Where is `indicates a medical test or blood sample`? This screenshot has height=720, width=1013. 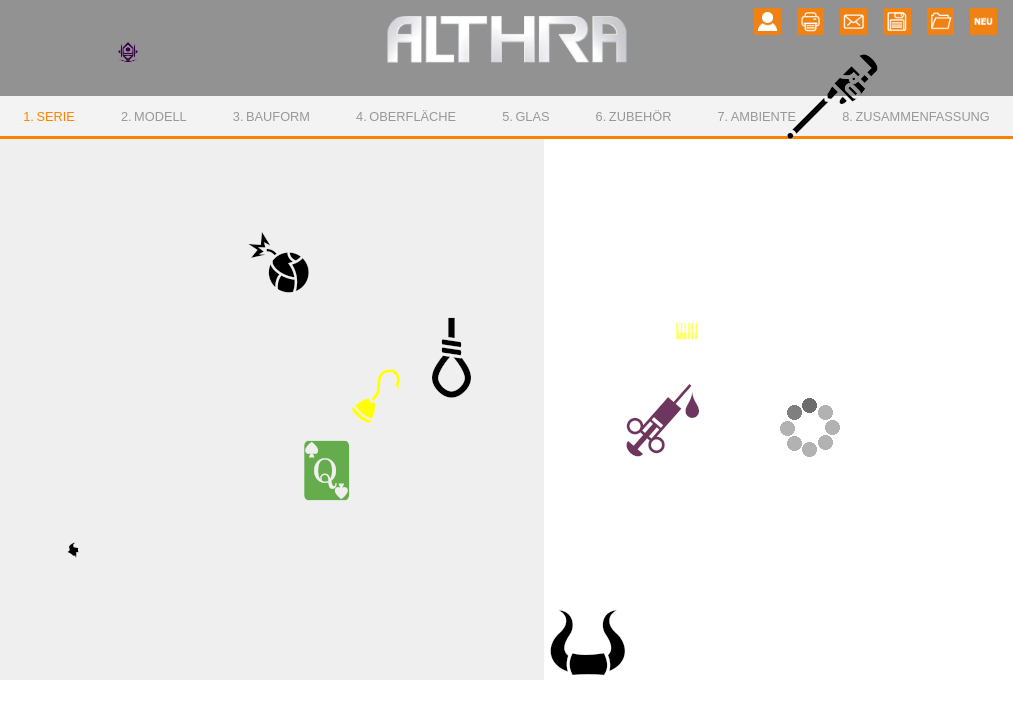 indicates a medical test or blood sample is located at coordinates (663, 420).